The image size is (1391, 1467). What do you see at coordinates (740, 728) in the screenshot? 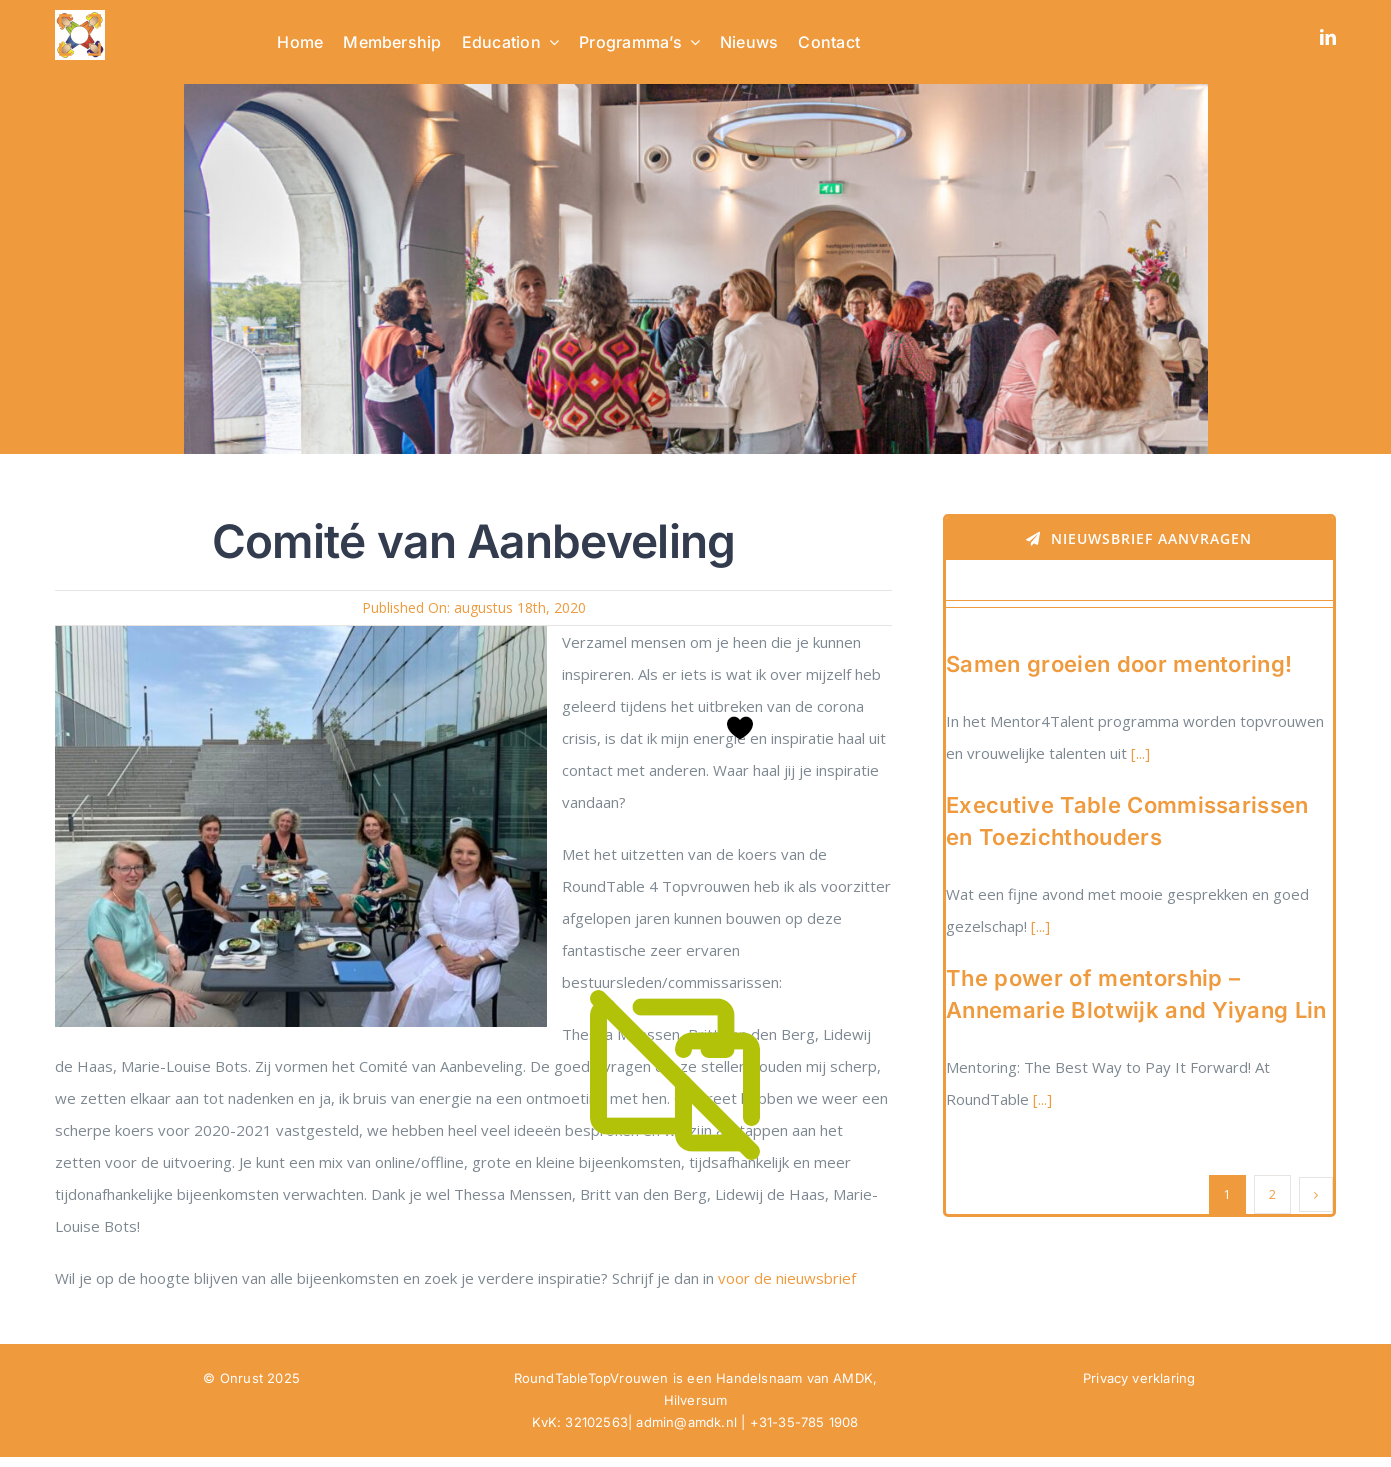
I see `add to favorites` at bounding box center [740, 728].